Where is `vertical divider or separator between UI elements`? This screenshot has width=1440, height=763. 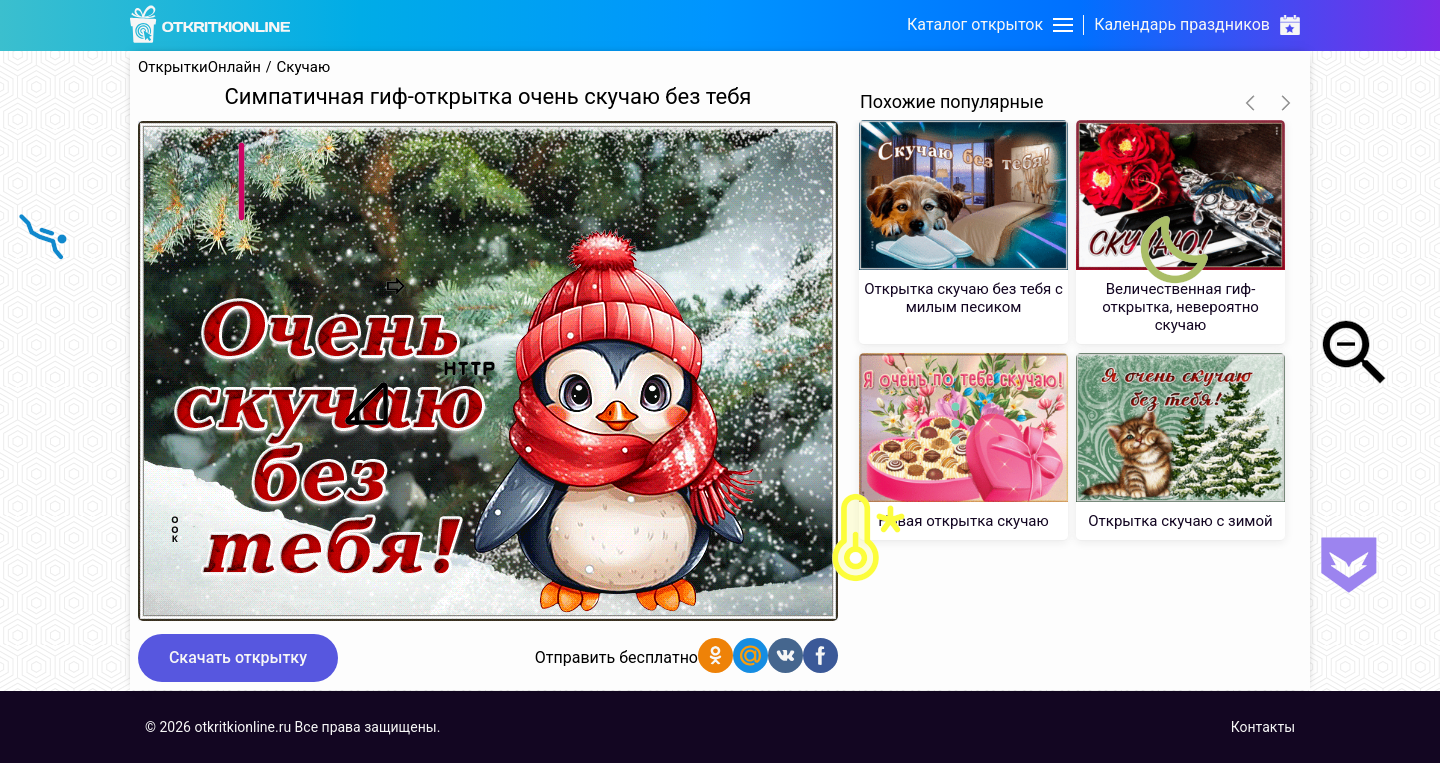 vertical divider or separator between UI elements is located at coordinates (241, 181).